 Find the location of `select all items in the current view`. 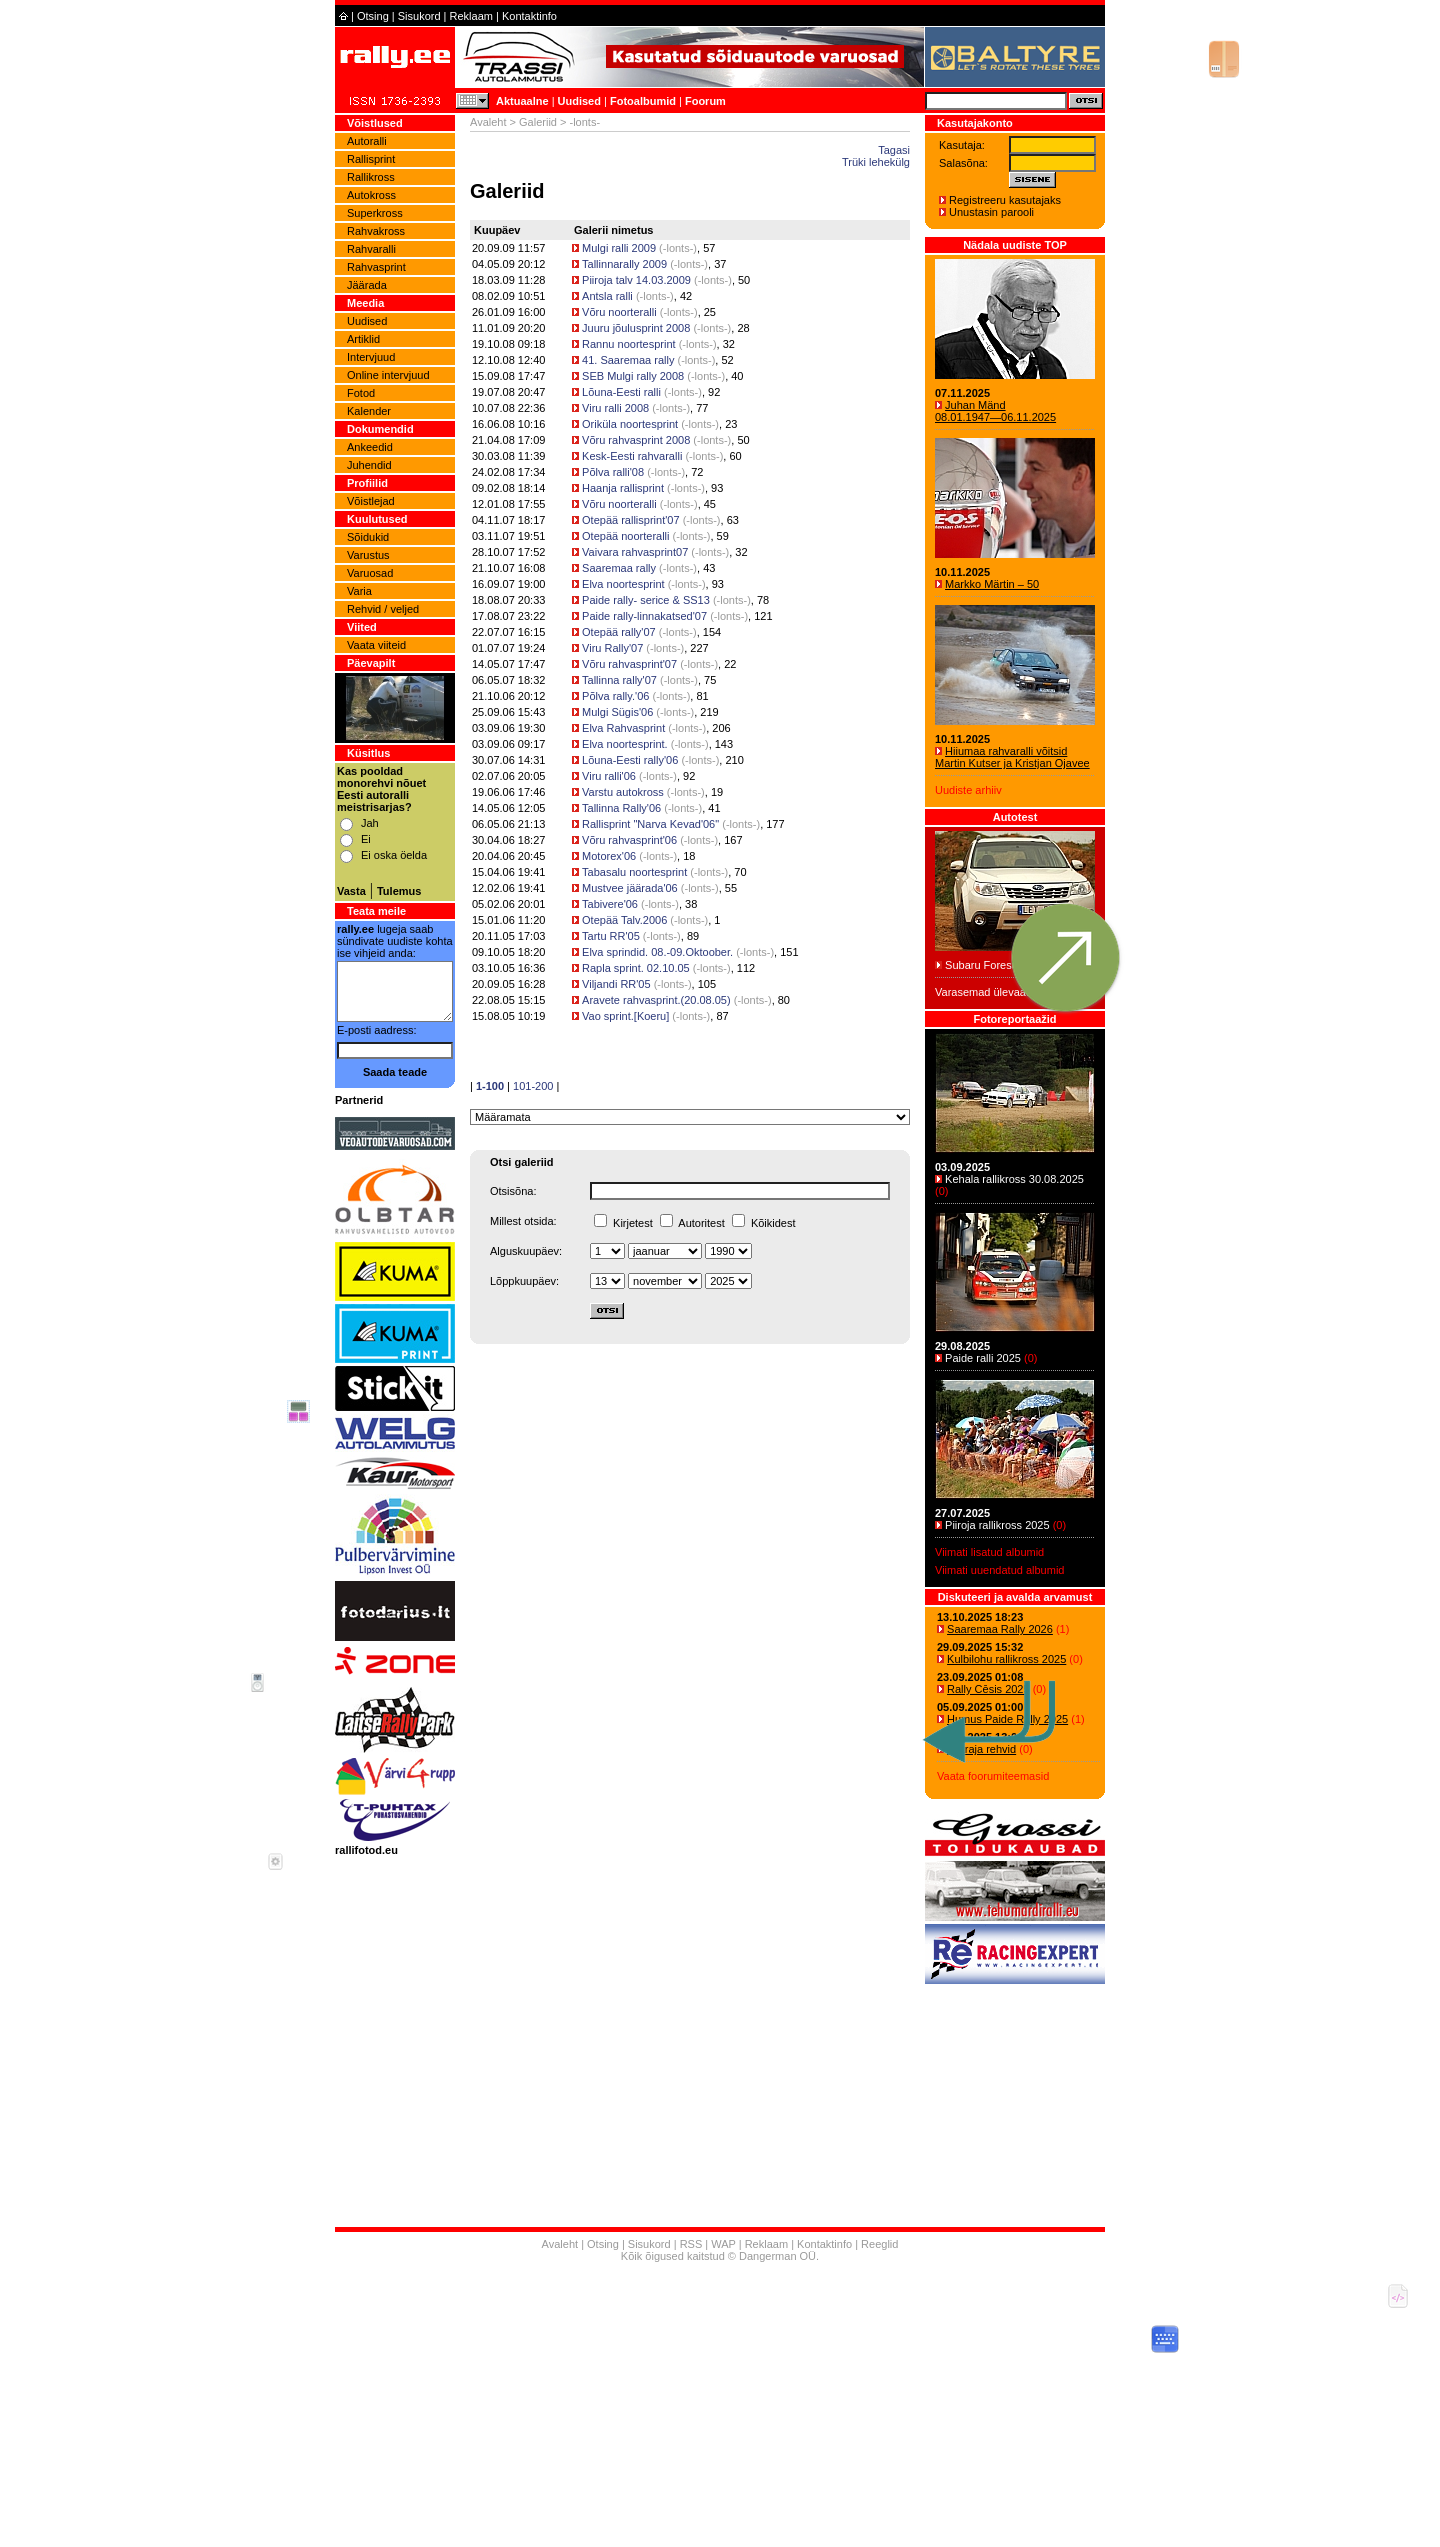

select all items in the current view is located at coordinates (298, 1411).